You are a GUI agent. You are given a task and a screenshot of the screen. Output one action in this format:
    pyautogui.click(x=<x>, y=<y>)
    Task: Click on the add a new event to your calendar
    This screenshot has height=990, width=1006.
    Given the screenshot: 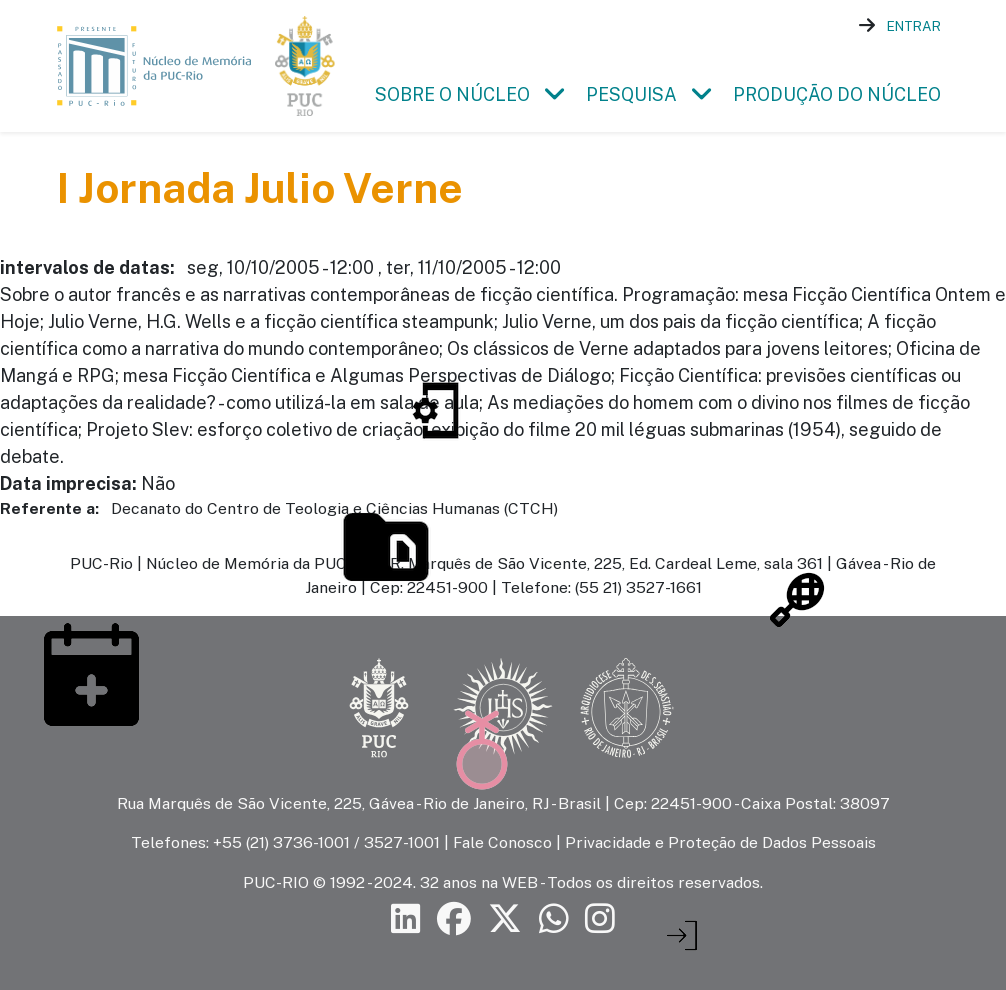 What is the action you would take?
    pyautogui.click(x=91, y=678)
    